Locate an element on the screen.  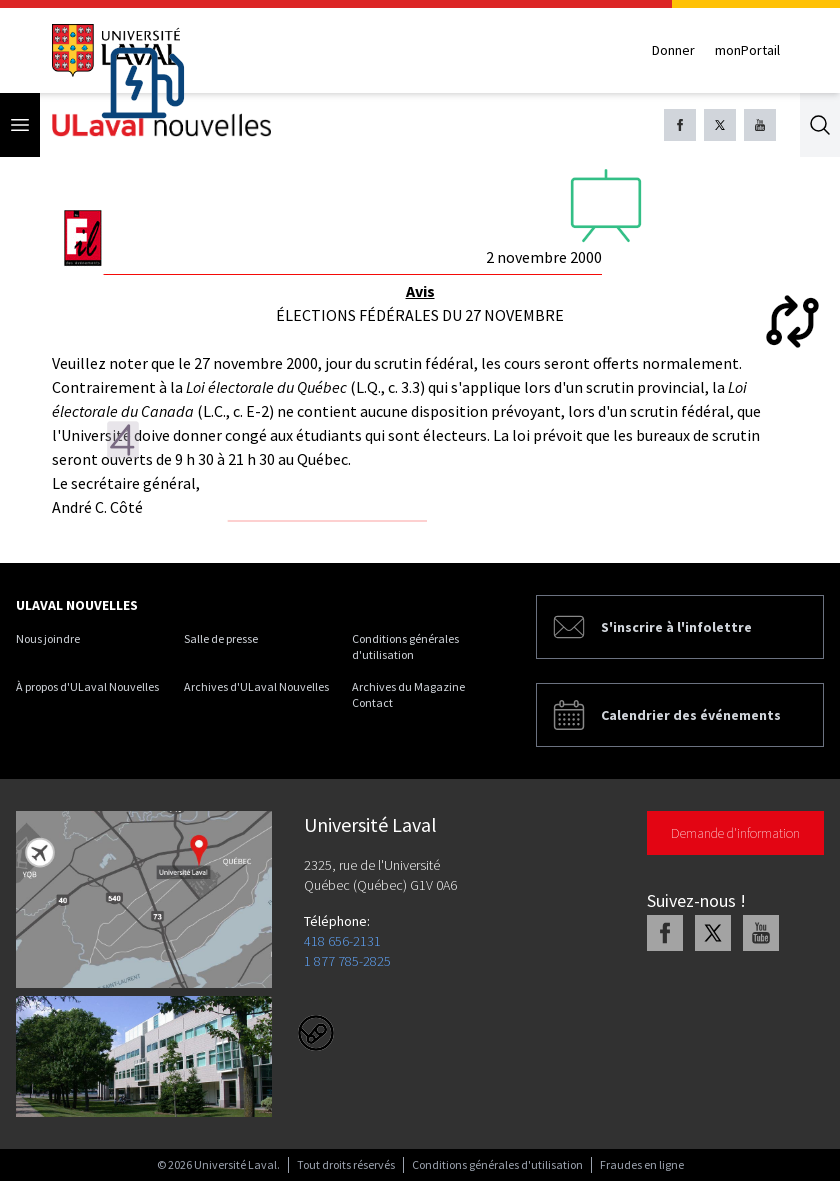
indicates step four in a multi-step process is located at coordinates (123, 440).